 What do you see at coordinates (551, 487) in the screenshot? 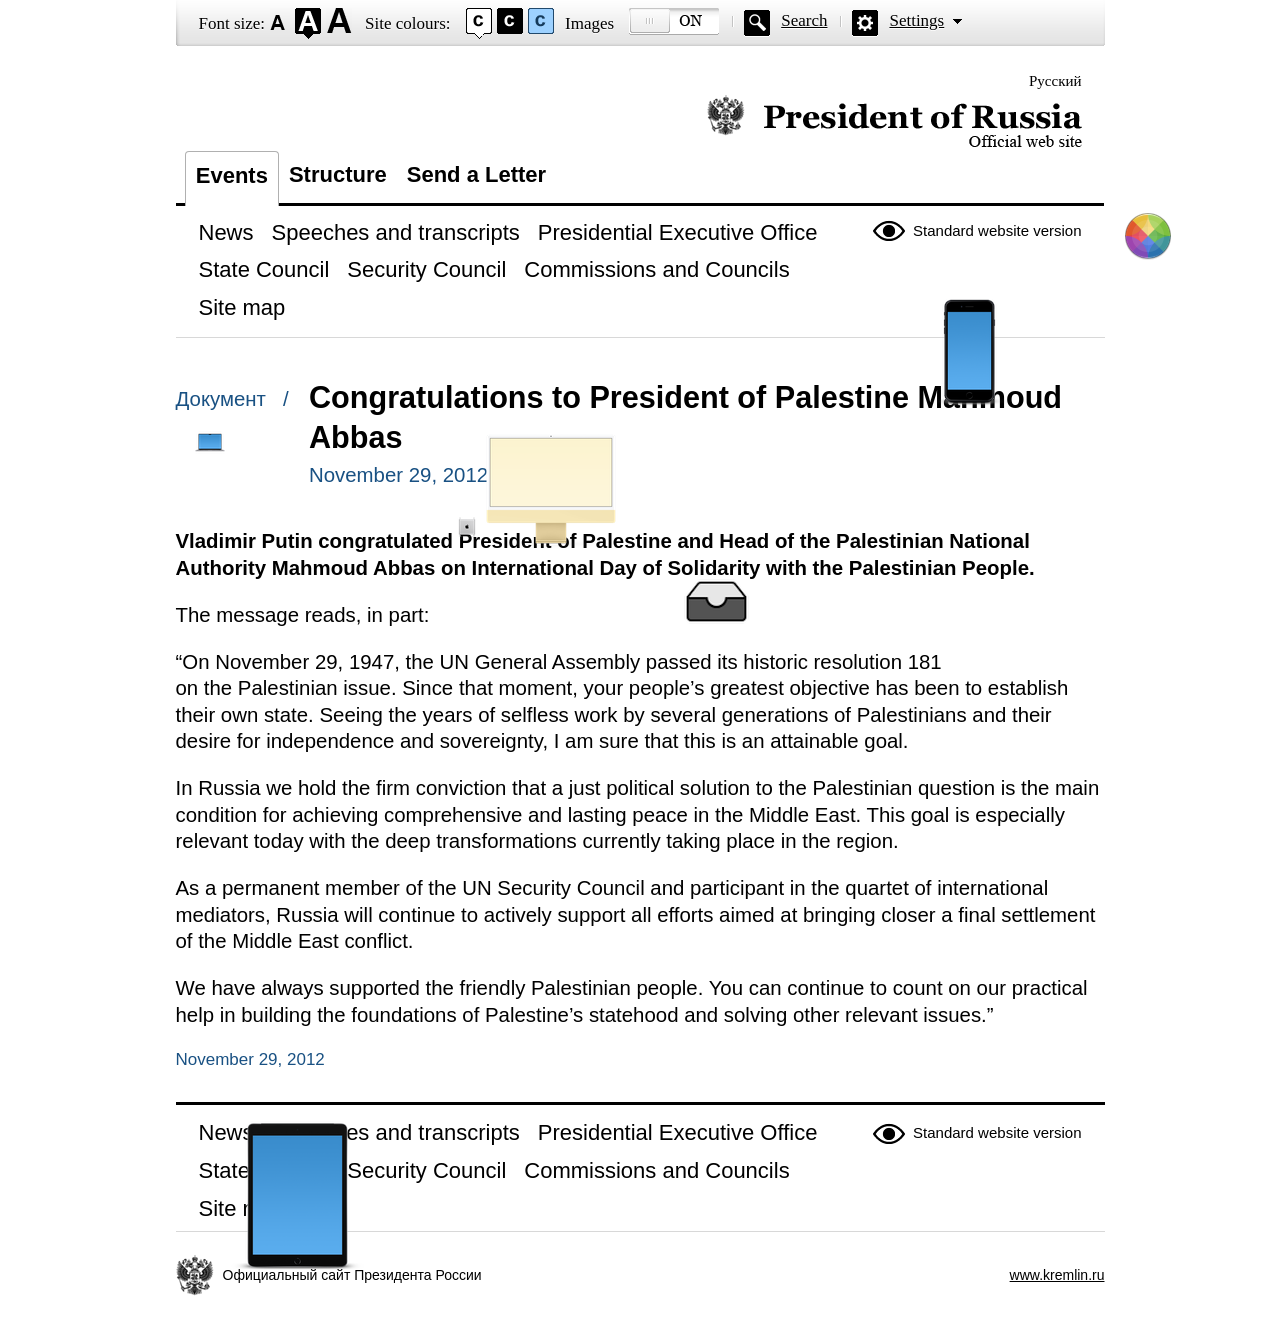
I see `select yellow iMac as device type` at bounding box center [551, 487].